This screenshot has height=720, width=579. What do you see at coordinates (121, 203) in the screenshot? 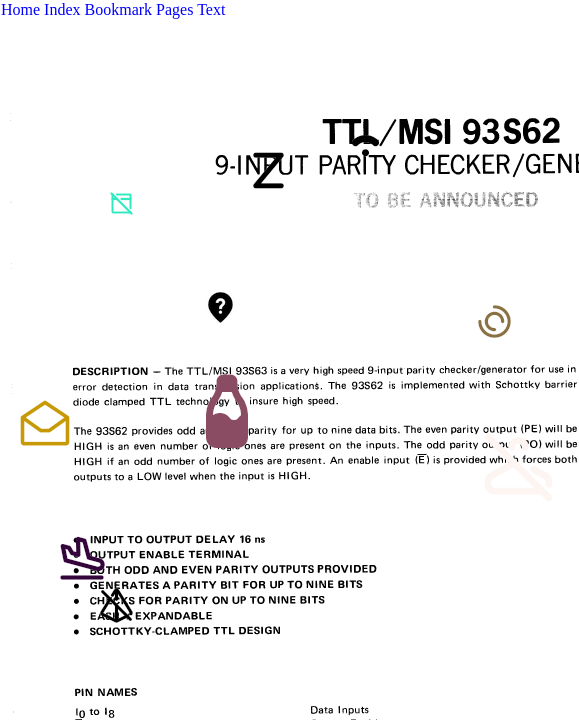
I see `browser window disabled or unavailable` at bounding box center [121, 203].